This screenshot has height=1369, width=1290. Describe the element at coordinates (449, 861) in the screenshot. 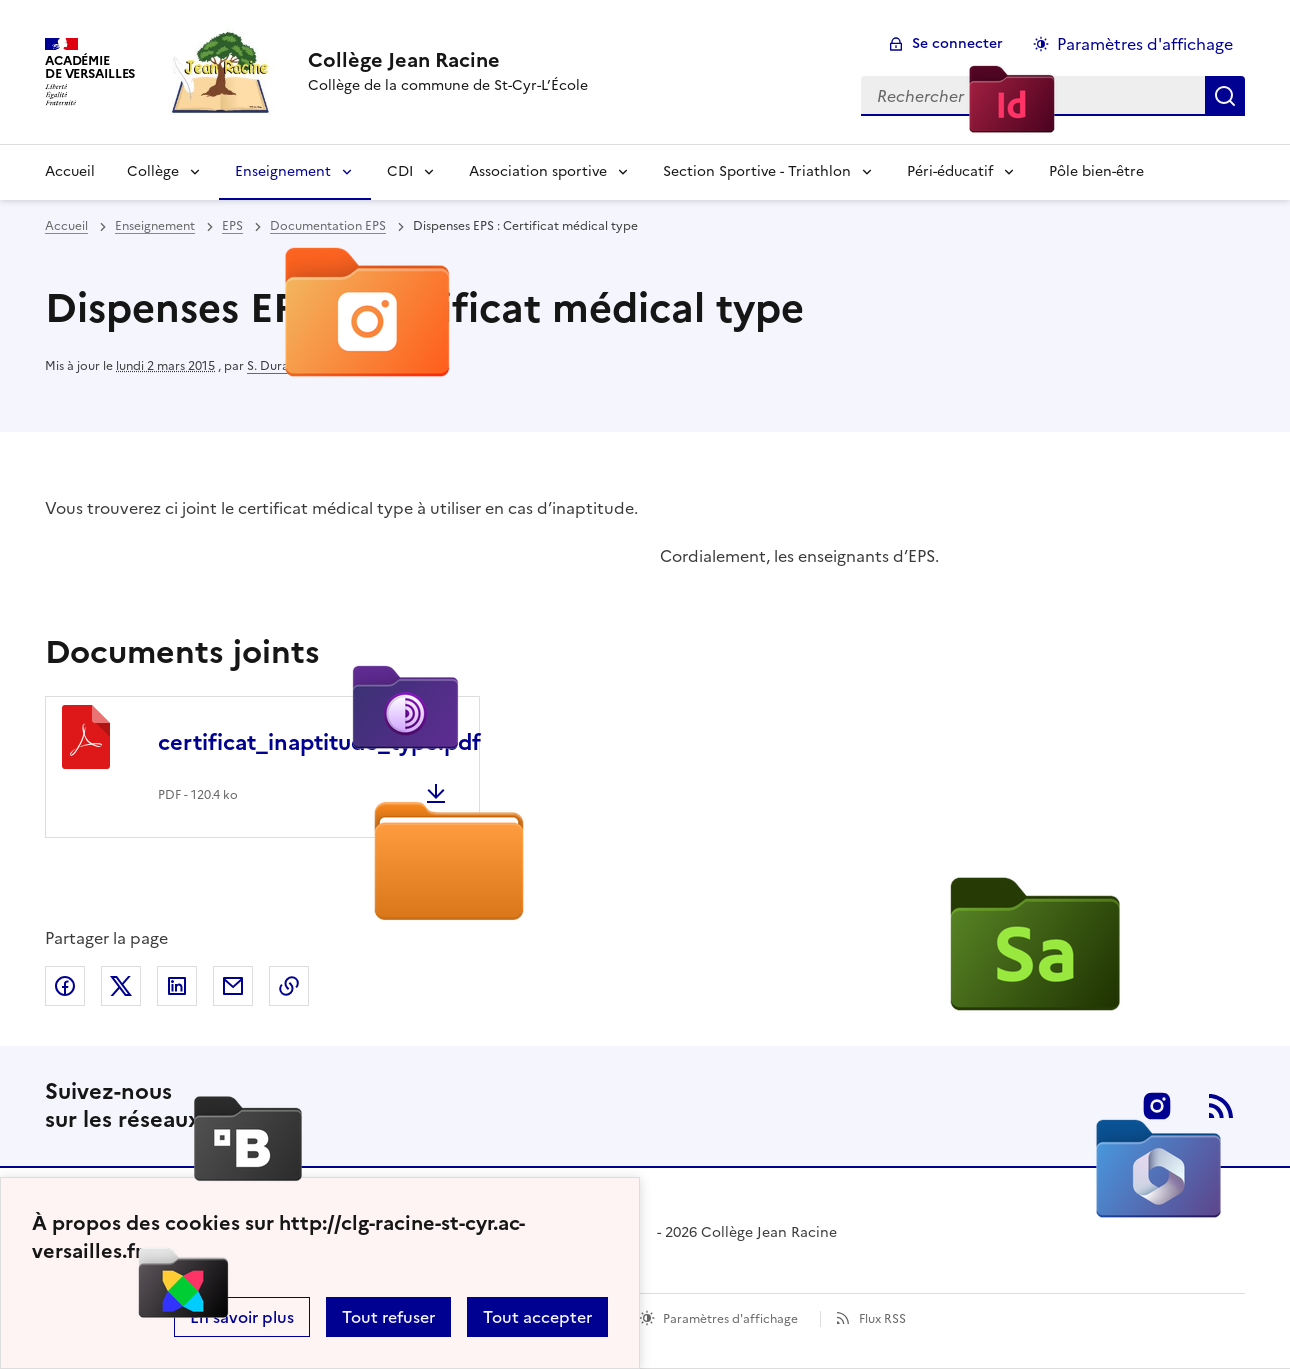

I see `open folder to view contents` at that location.